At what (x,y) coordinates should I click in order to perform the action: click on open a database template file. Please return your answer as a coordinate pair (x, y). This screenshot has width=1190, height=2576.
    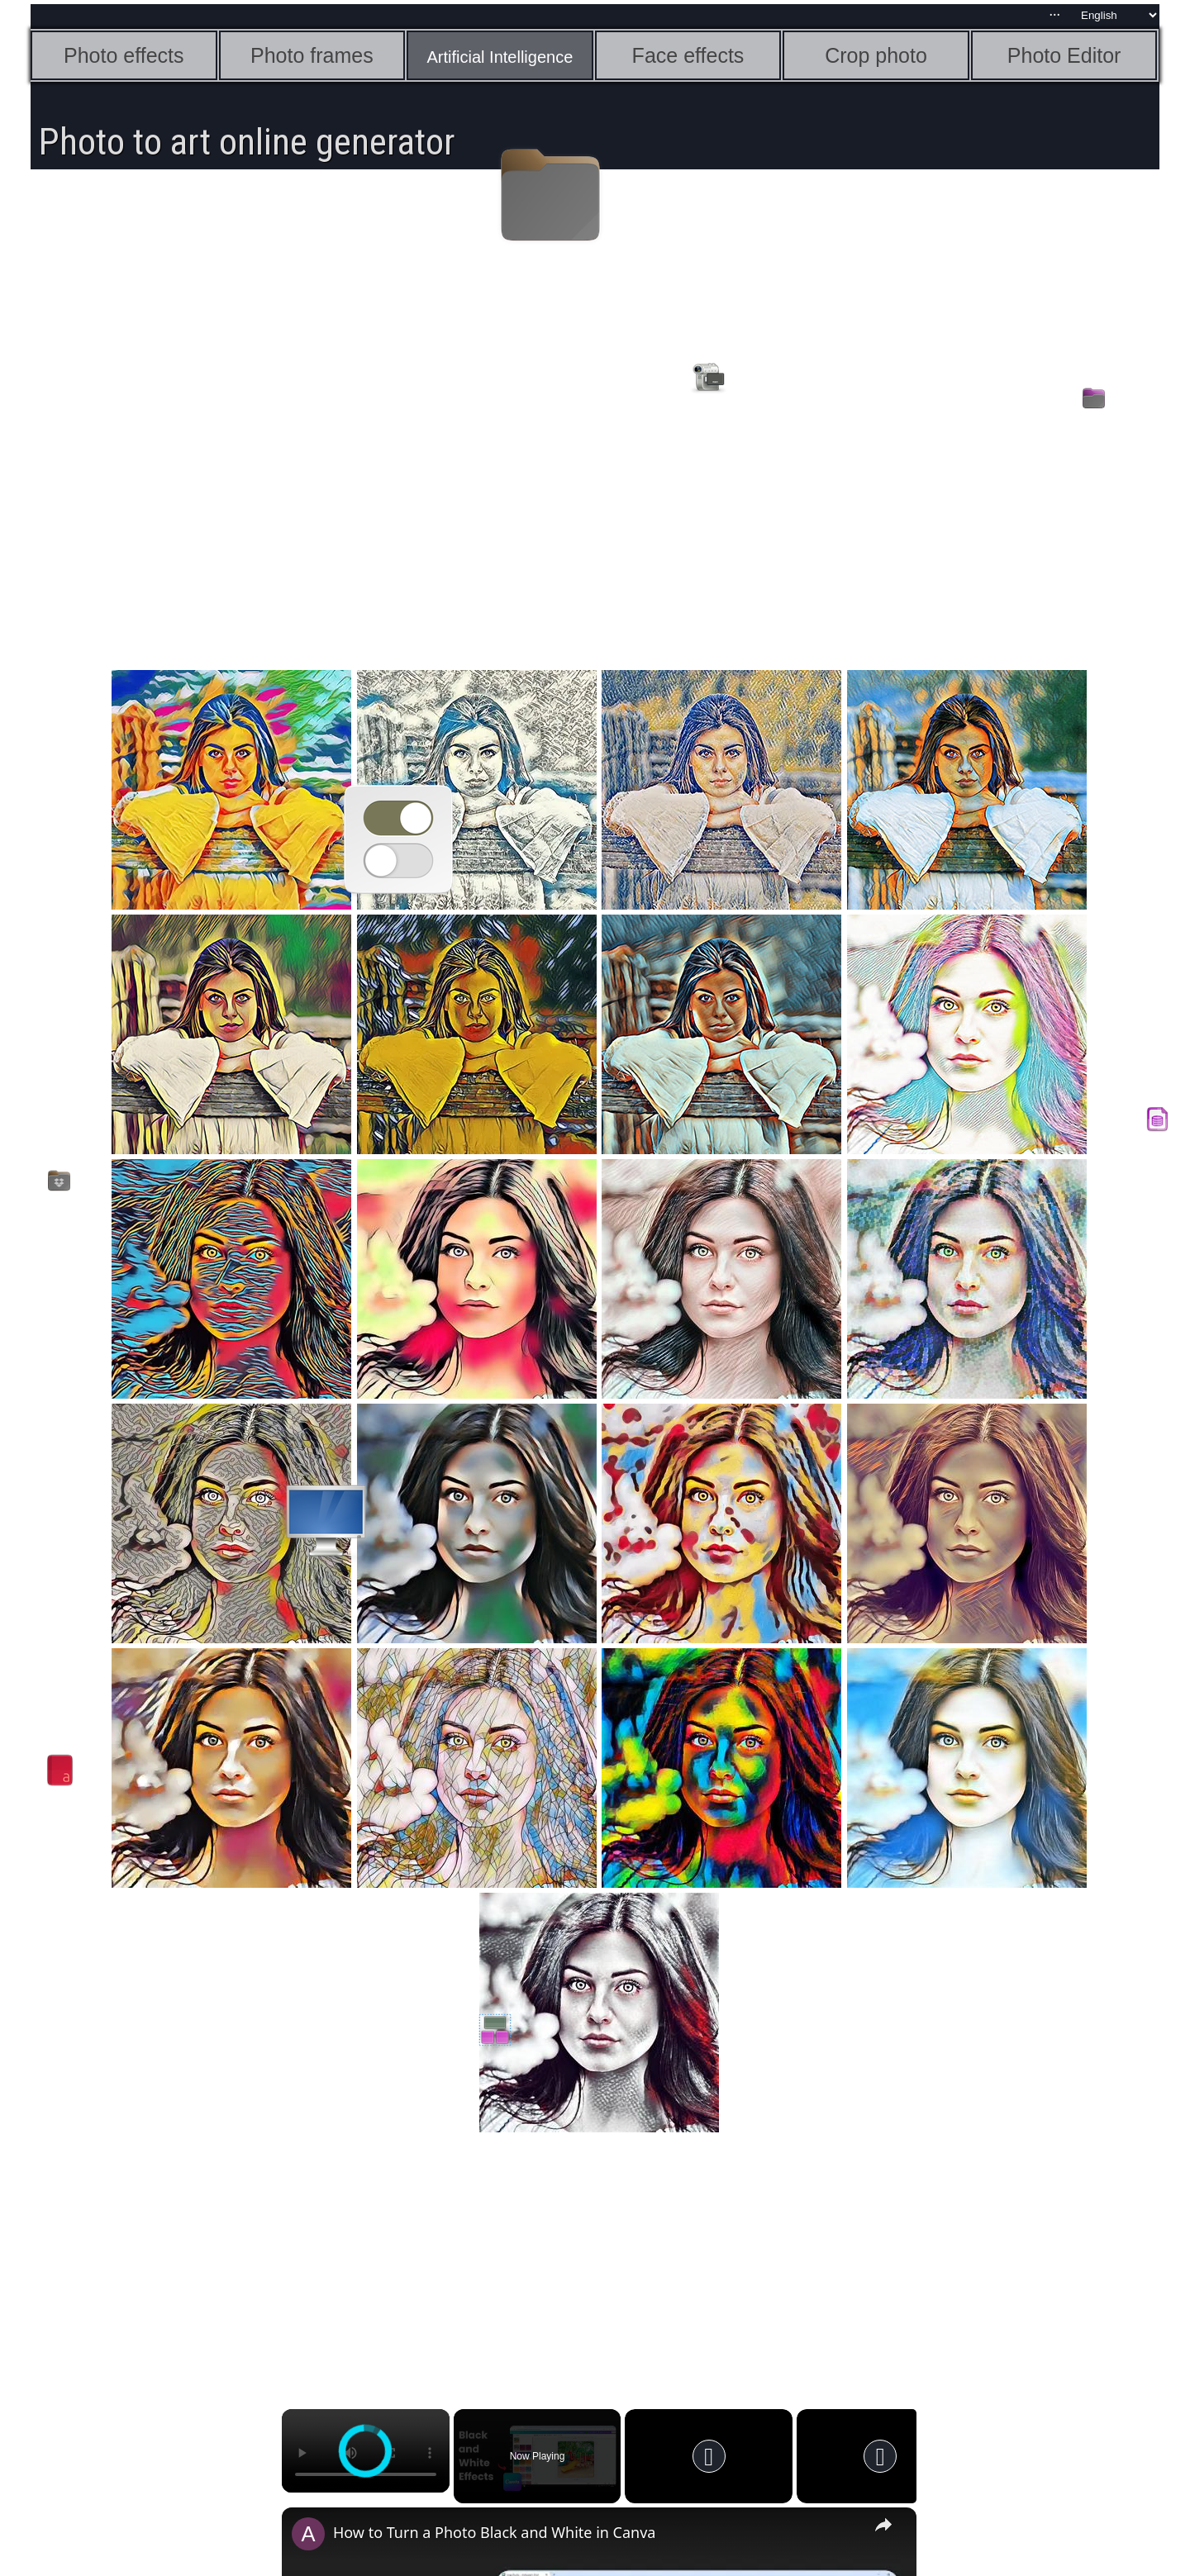
    Looking at the image, I should click on (1157, 1119).